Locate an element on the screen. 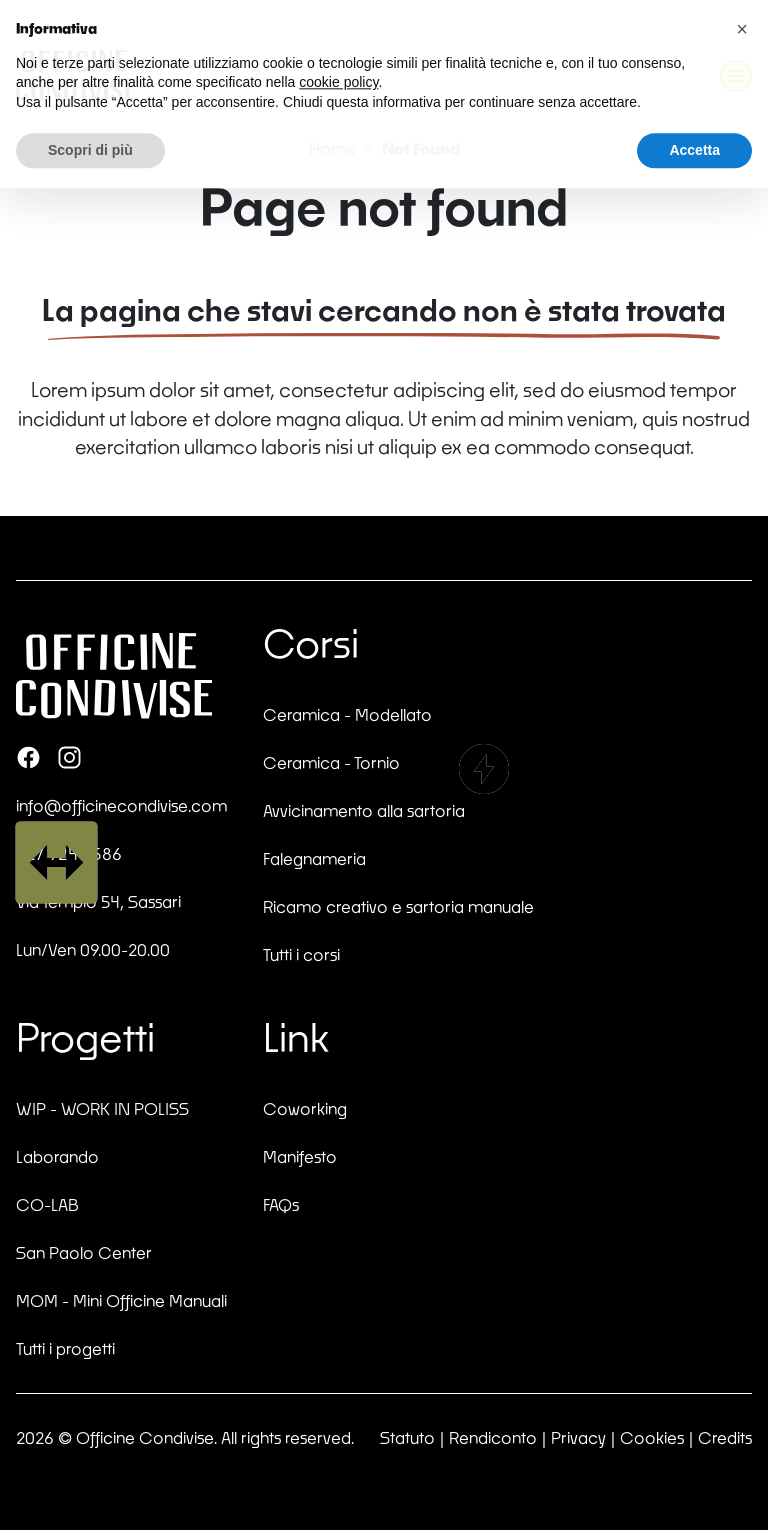  flip image horizontally is located at coordinates (56, 862).